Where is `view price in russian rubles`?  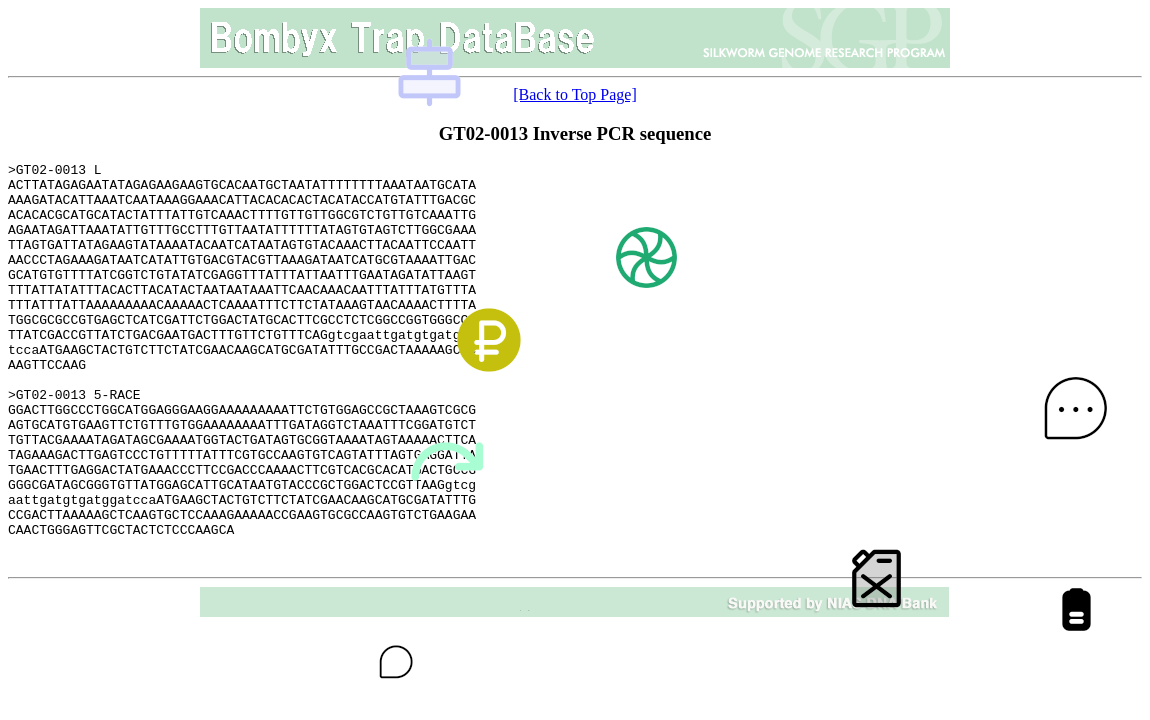 view price in russian rubles is located at coordinates (489, 340).